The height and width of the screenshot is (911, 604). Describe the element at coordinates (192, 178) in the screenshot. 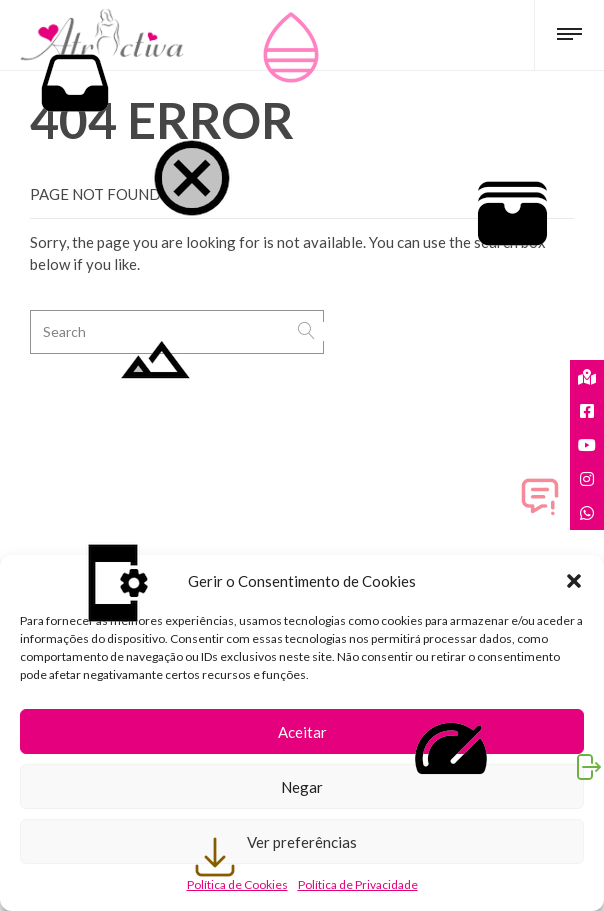

I see `cancel or close the current action` at that location.